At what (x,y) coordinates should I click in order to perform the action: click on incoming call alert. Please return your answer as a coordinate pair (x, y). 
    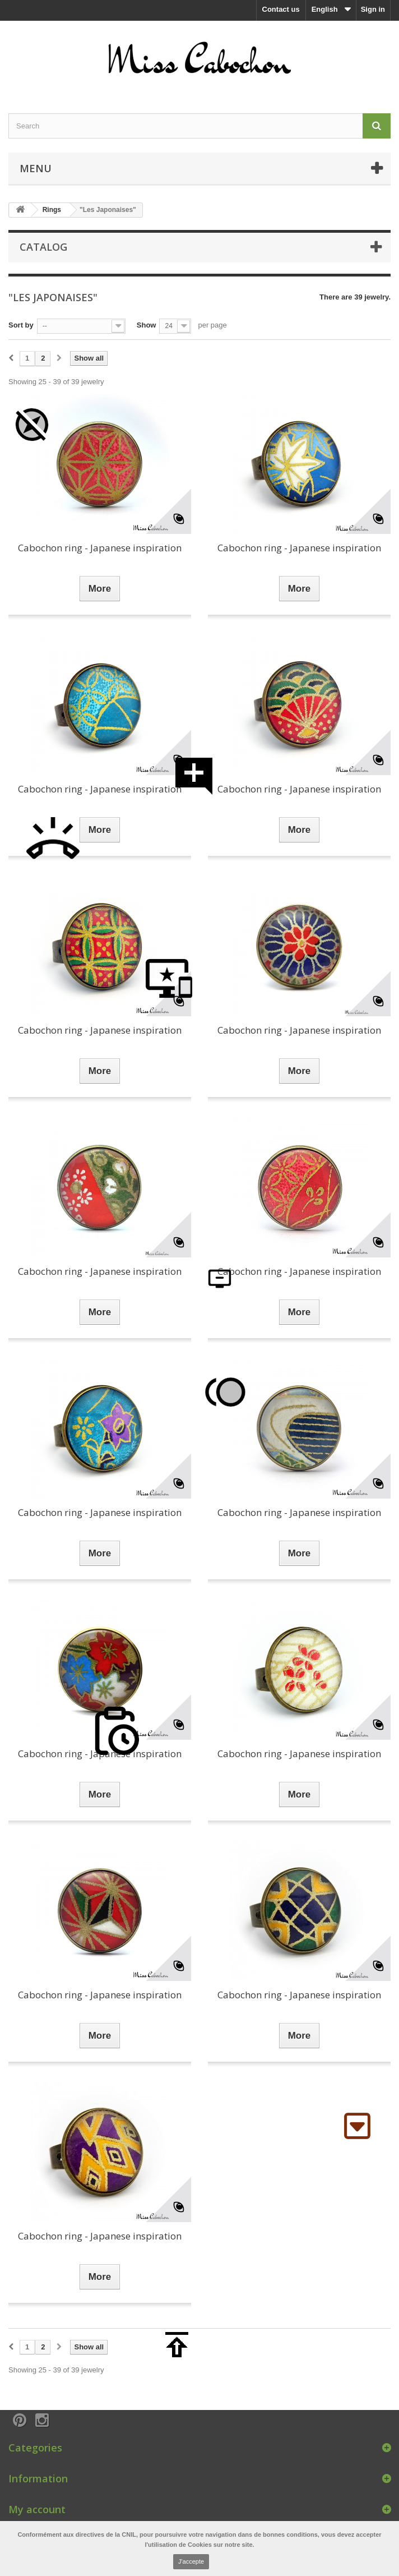
    Looking at the image, I should click on (53, 839).